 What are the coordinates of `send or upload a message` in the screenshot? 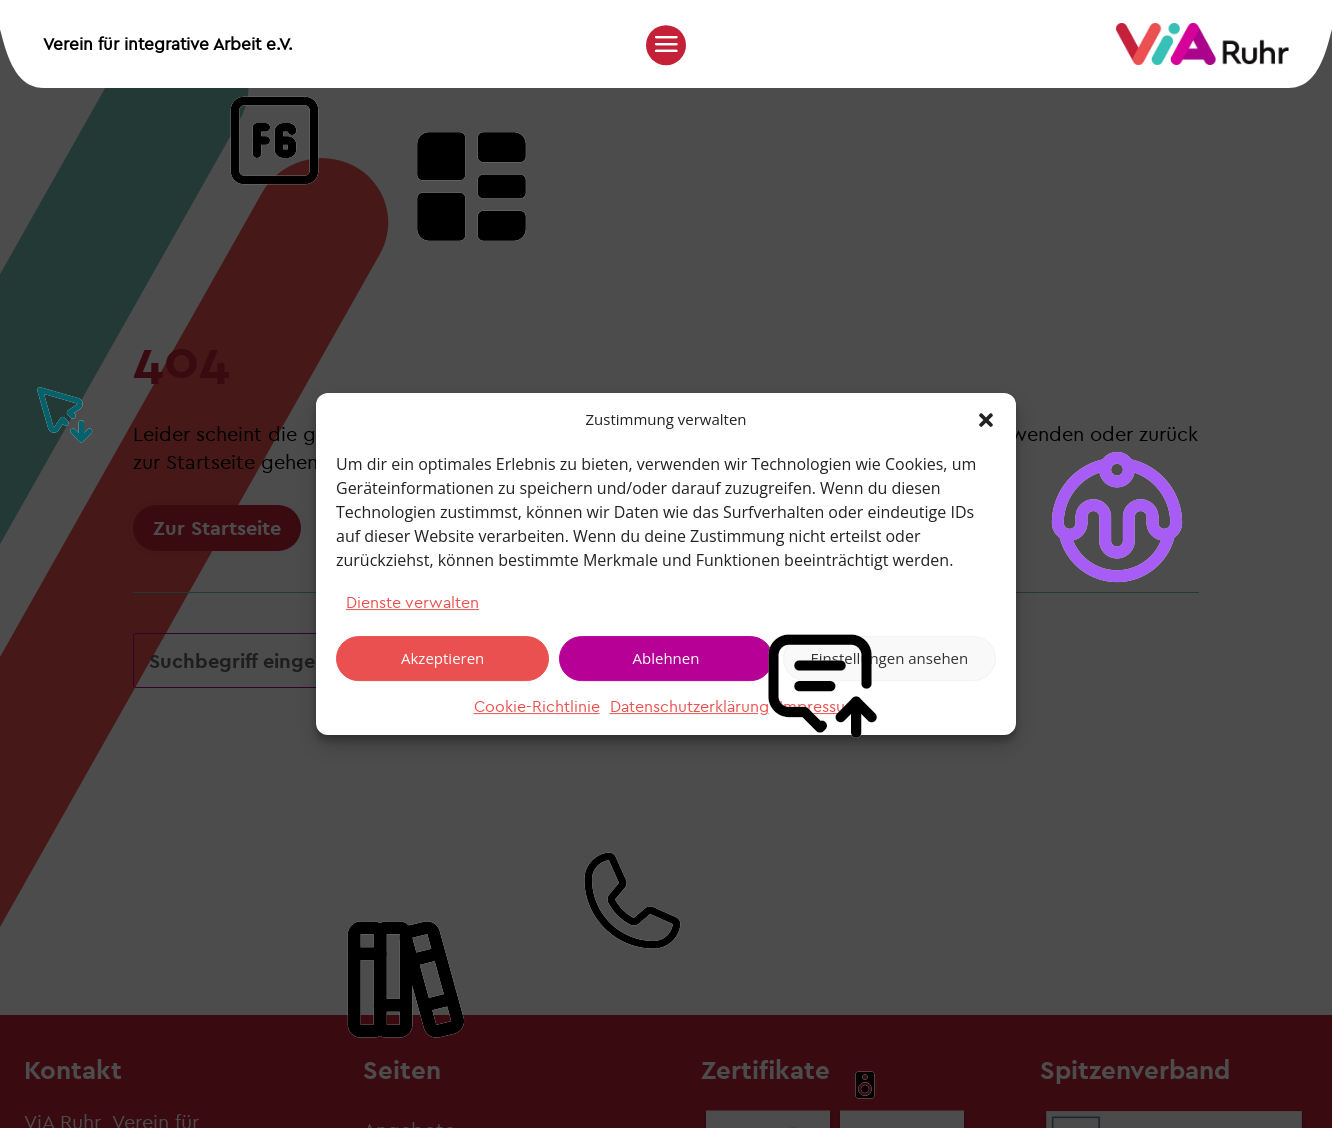 It's located at (820, 681).